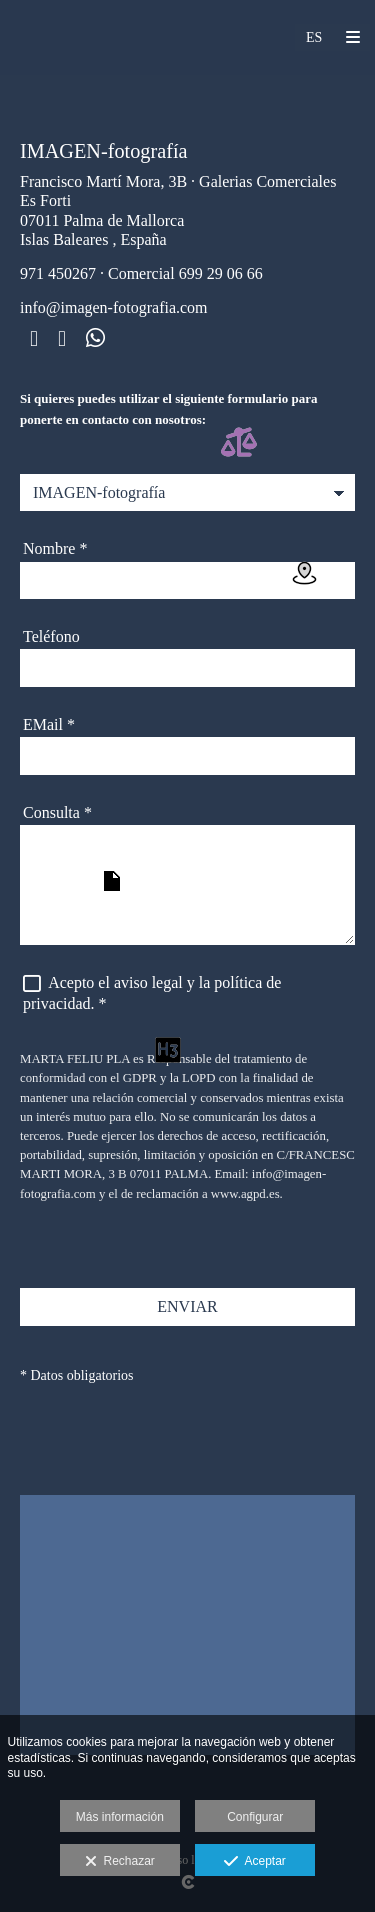 The image size is (375, 1912). Describe the element at coordinates (239, 442) in the screenshot. I see `indicates an unbalanced comparison or unequal weight` at that location.